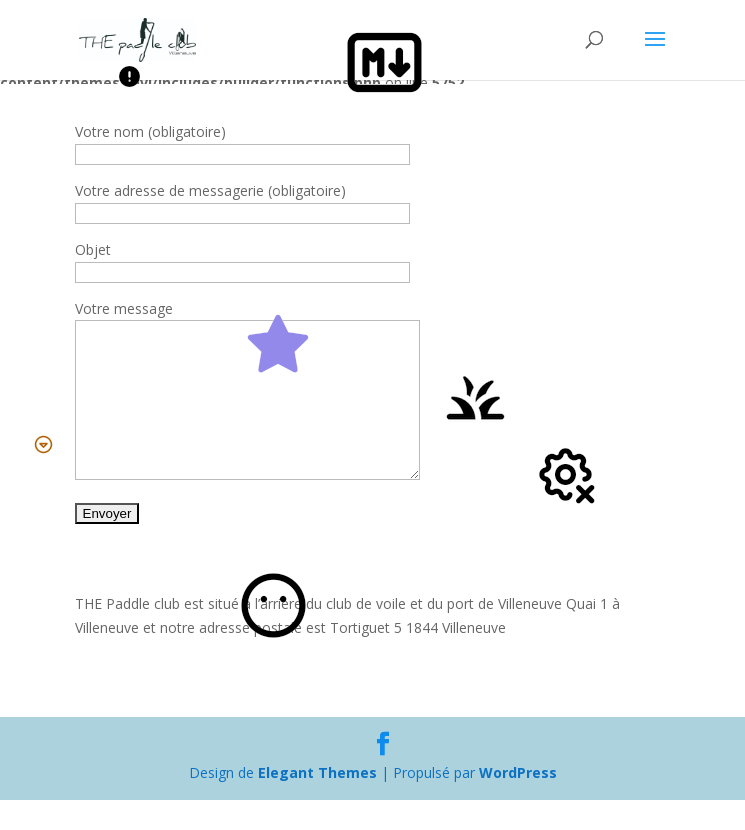  Describe the element at coordinates (384, 62) in the screenshot. I see `format text using markdown syntax` at that location.